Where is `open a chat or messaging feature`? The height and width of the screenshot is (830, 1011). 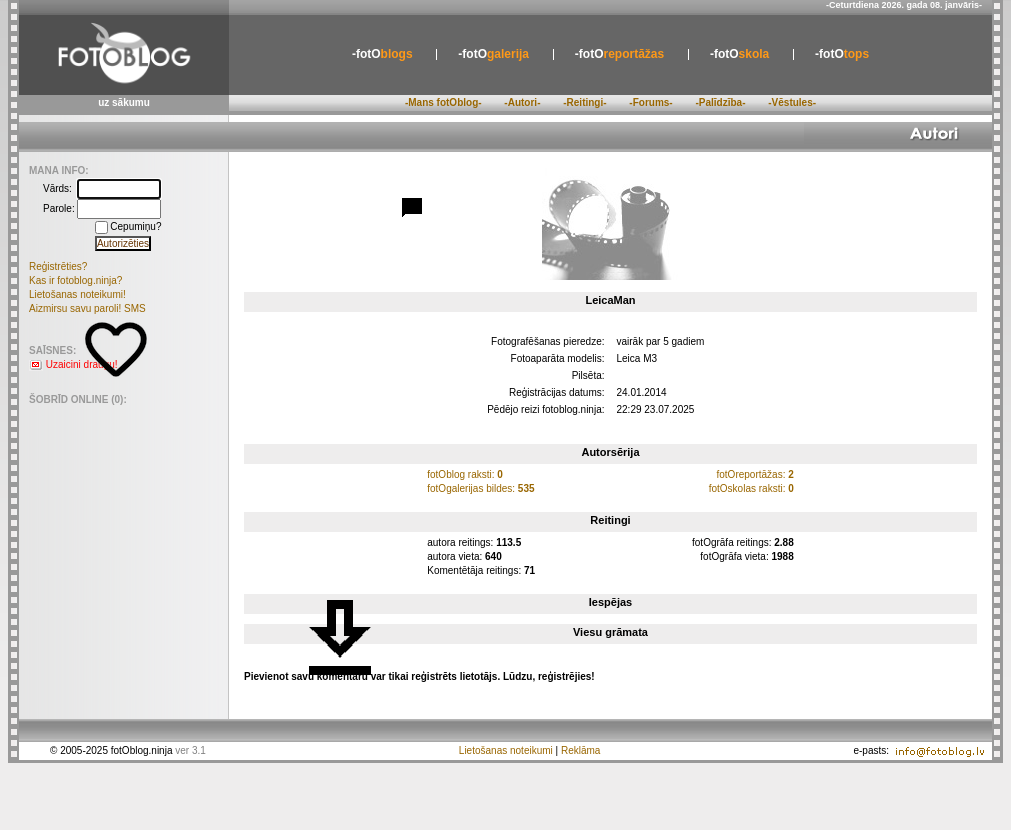 open a chat or messaging feature is located at coordinates (412, 208).